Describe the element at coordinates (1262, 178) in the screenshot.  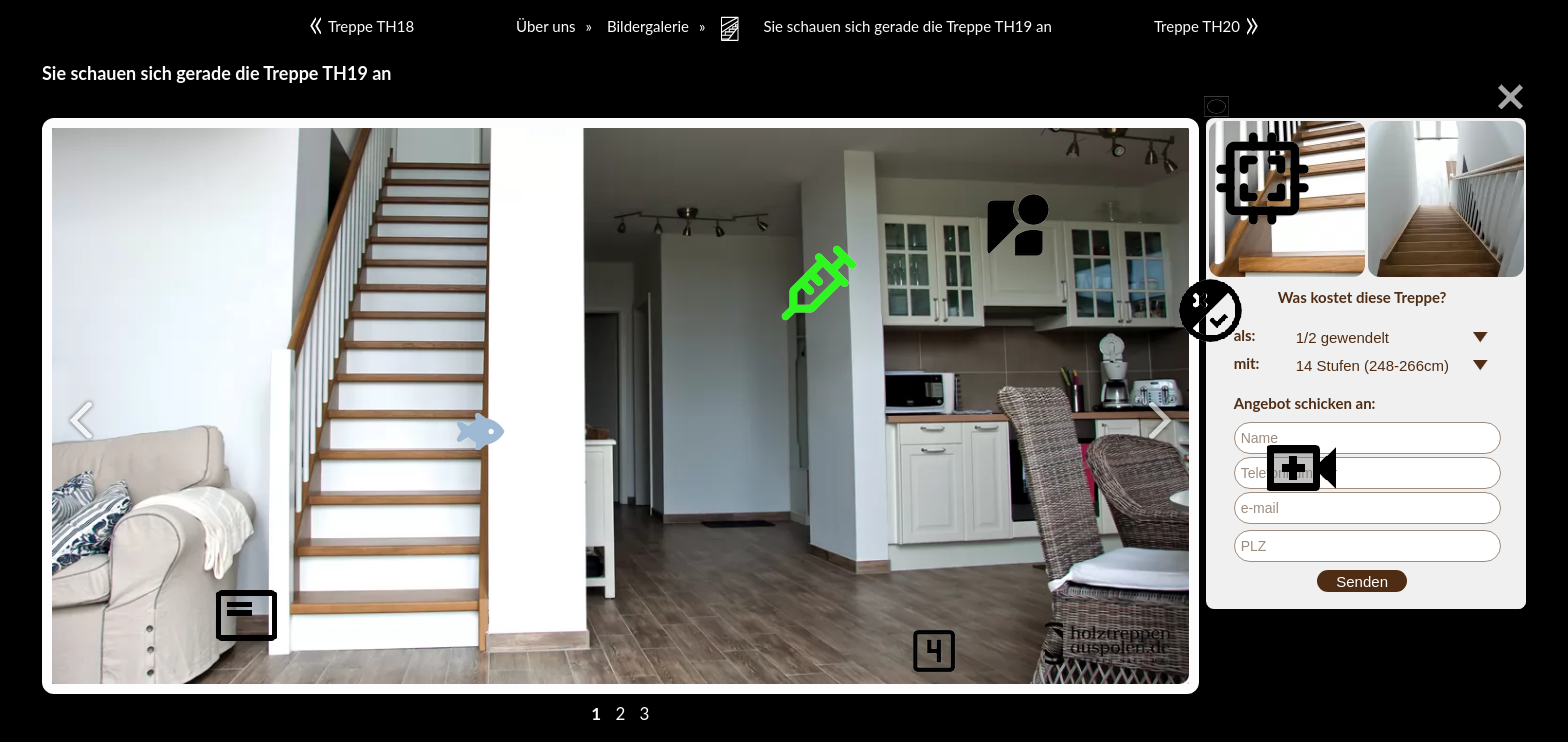
I see `view CPU or processor information` at that location.